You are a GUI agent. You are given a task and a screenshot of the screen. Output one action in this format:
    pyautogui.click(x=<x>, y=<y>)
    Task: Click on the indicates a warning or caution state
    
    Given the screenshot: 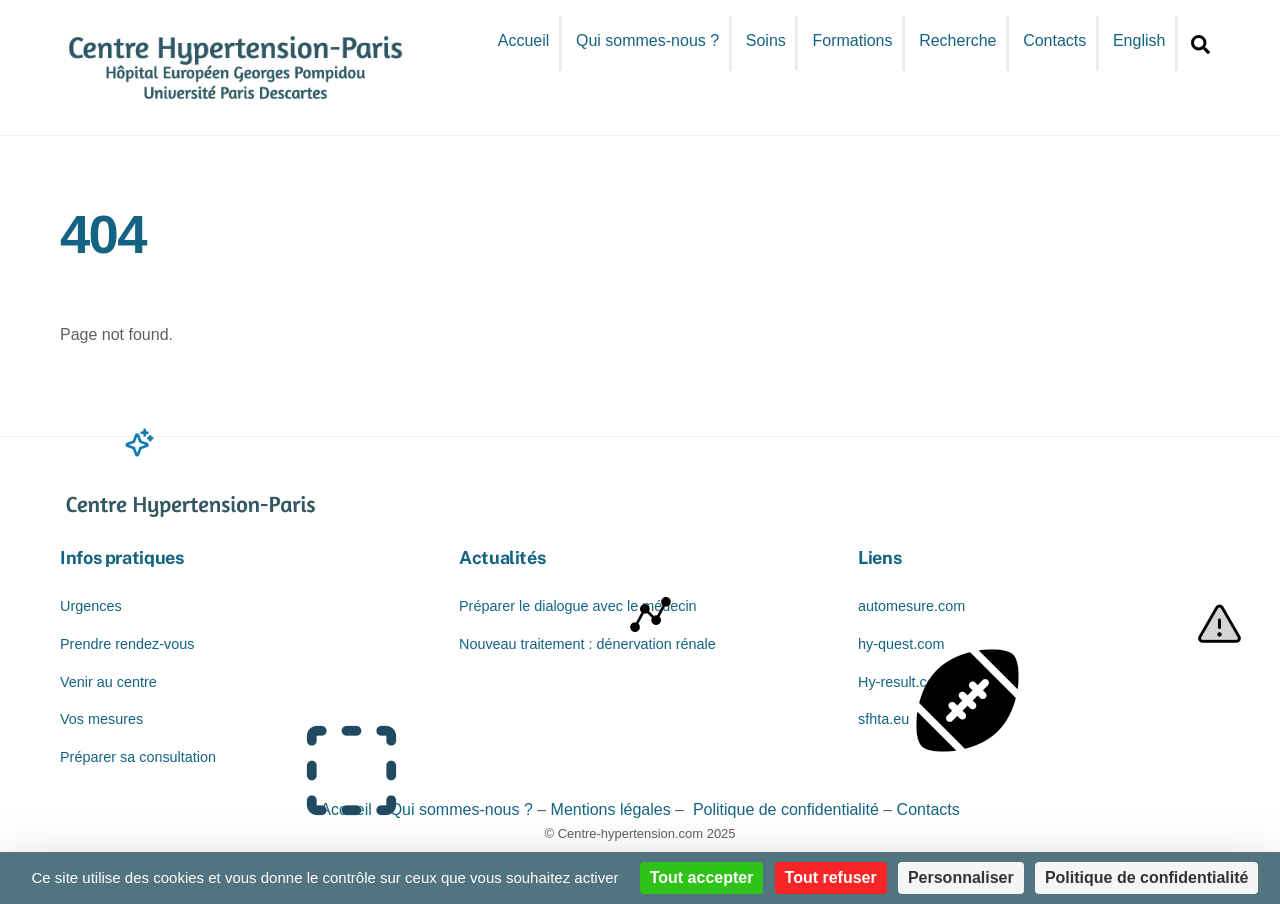 What is the action you would take?
    pyautogui.click(x=1219, y=624)
    